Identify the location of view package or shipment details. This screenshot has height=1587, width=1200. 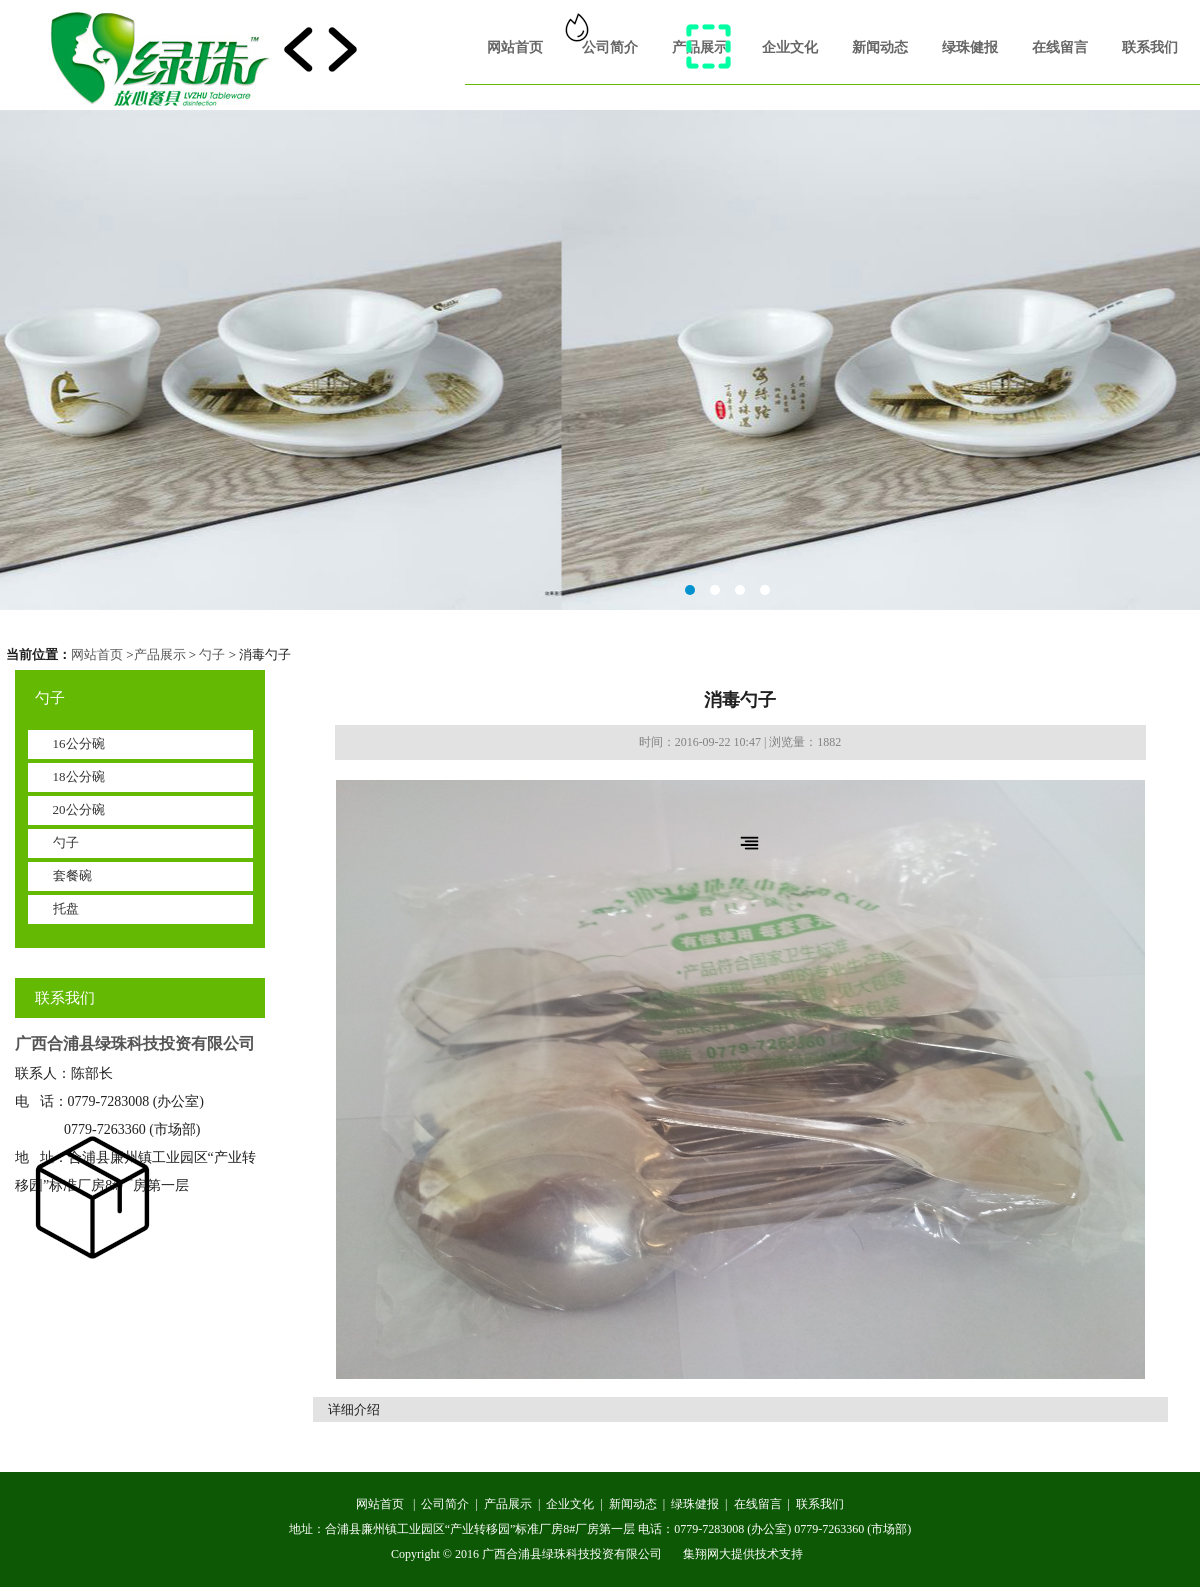
(92, 1197).